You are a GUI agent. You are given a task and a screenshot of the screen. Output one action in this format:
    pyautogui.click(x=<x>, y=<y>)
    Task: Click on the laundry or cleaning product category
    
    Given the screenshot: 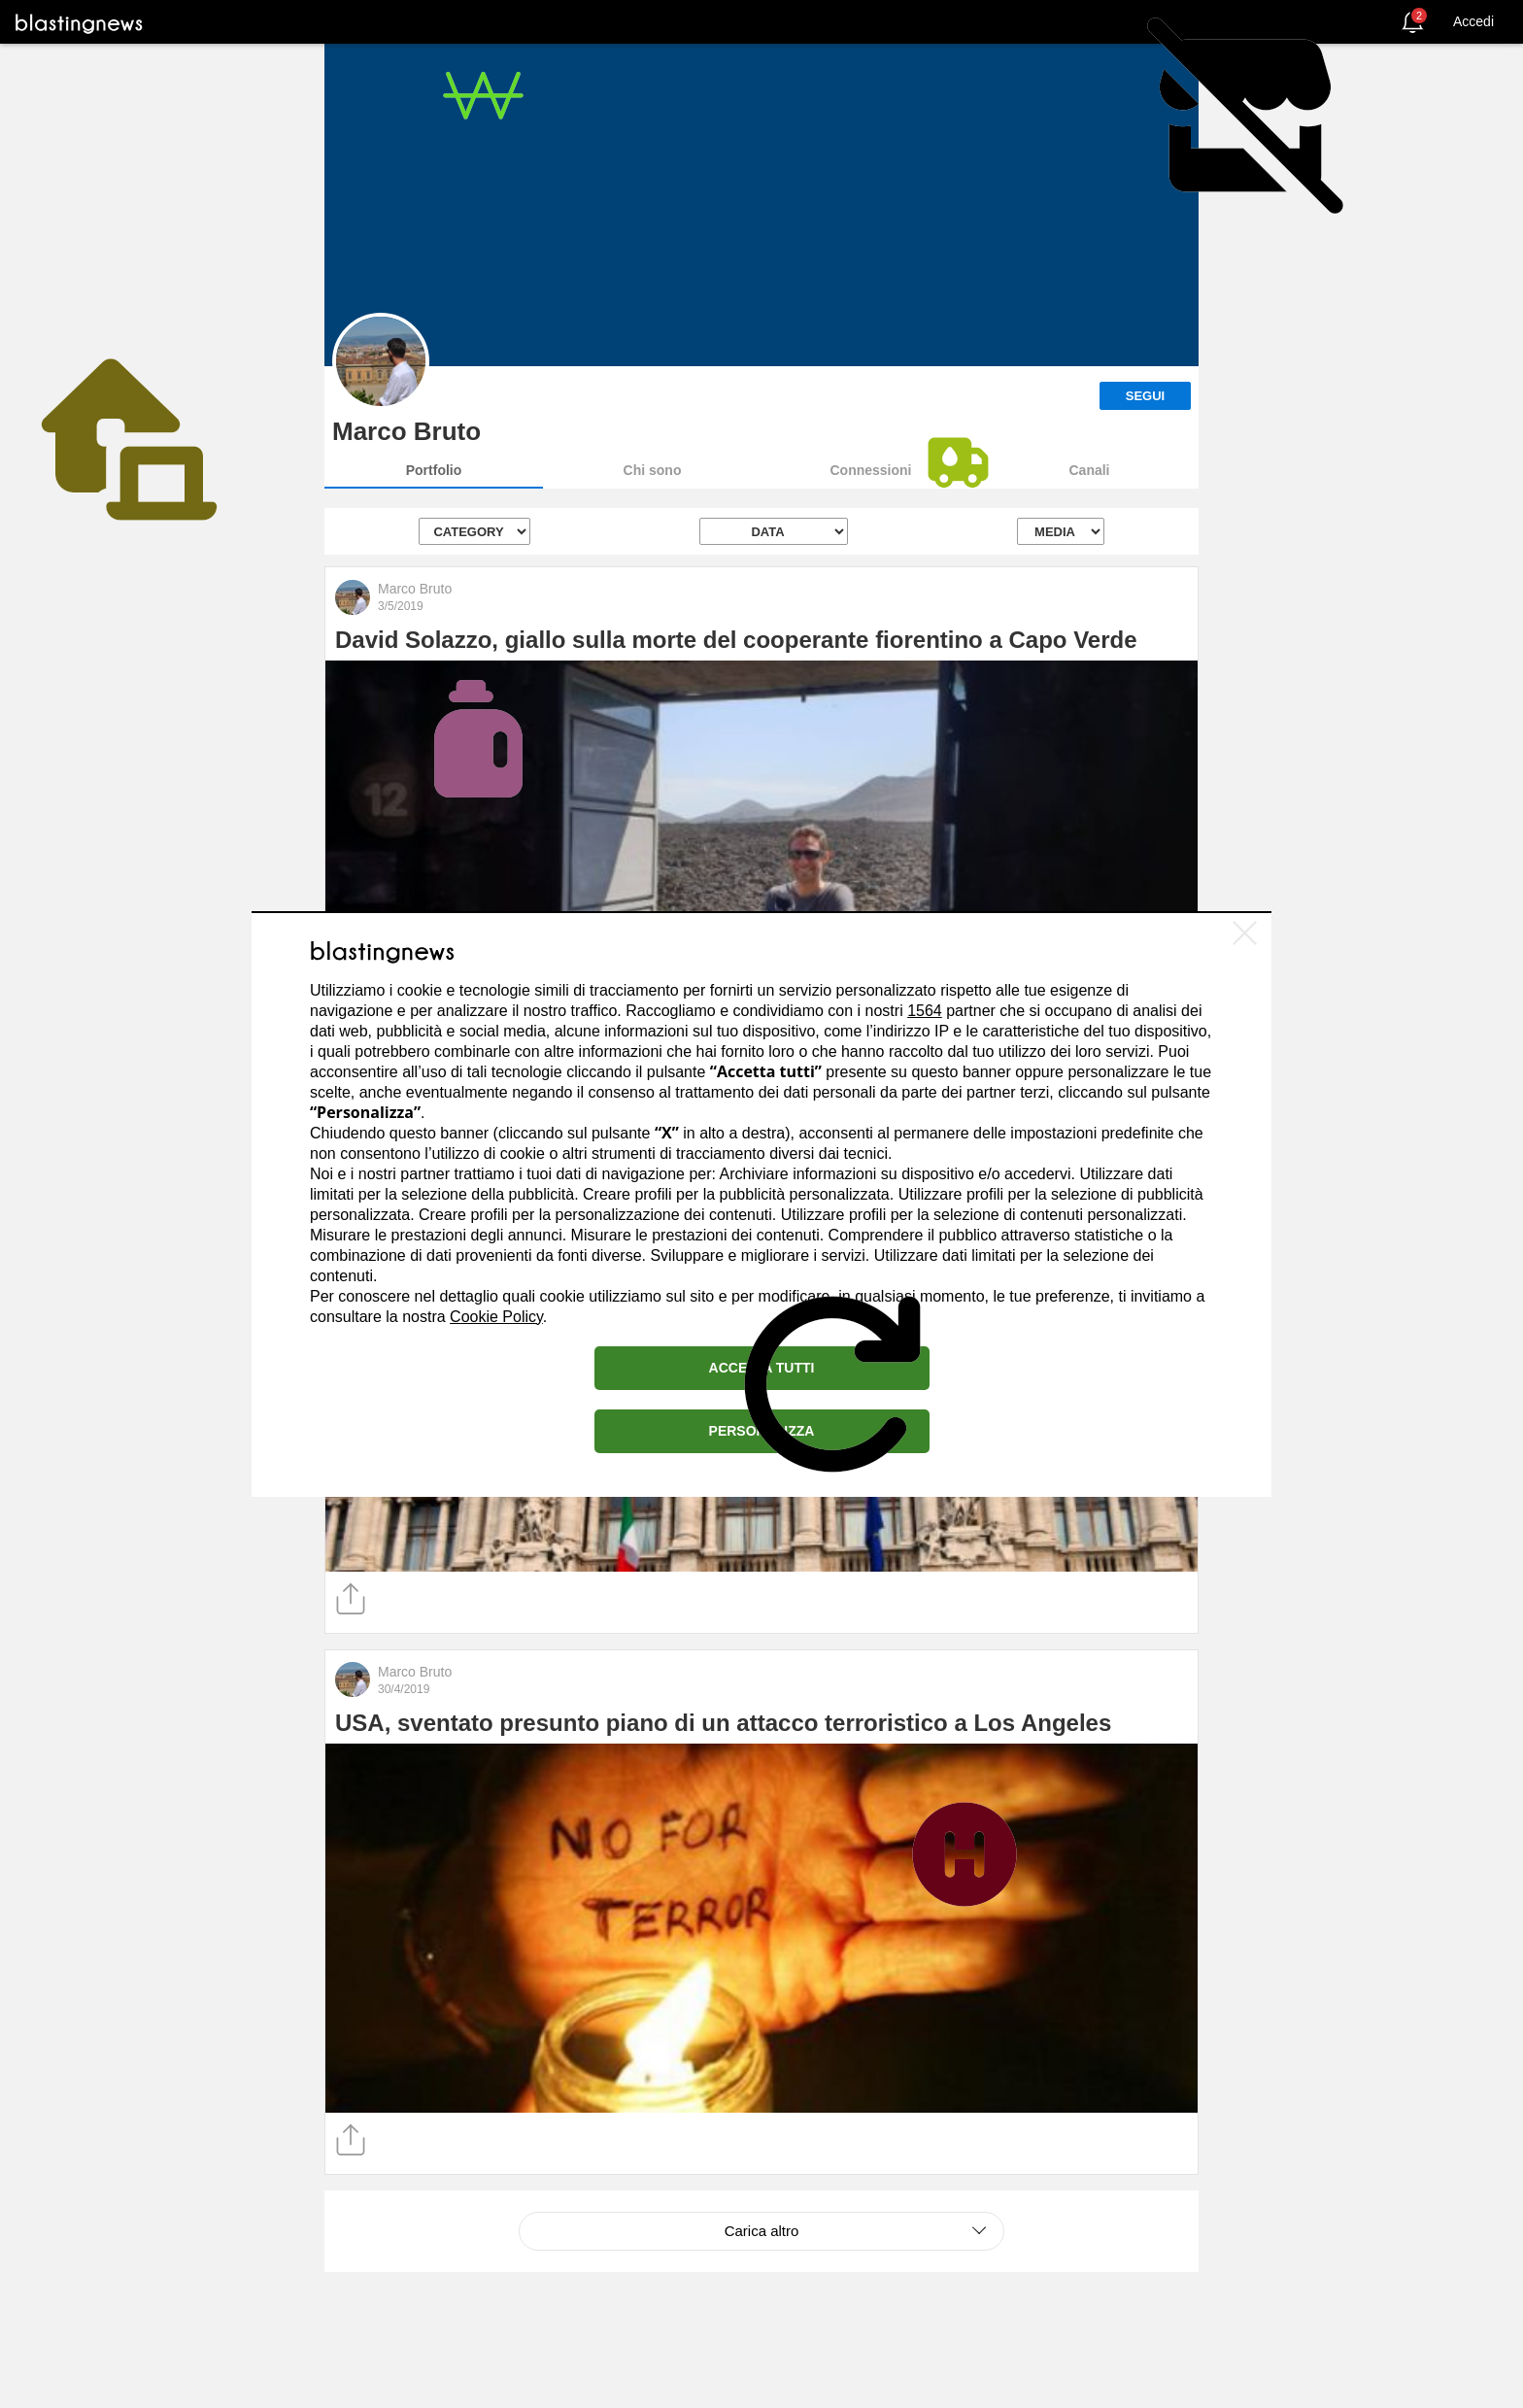 What is the action you would take?
    pyautogui.click(x=478, y=738)
    